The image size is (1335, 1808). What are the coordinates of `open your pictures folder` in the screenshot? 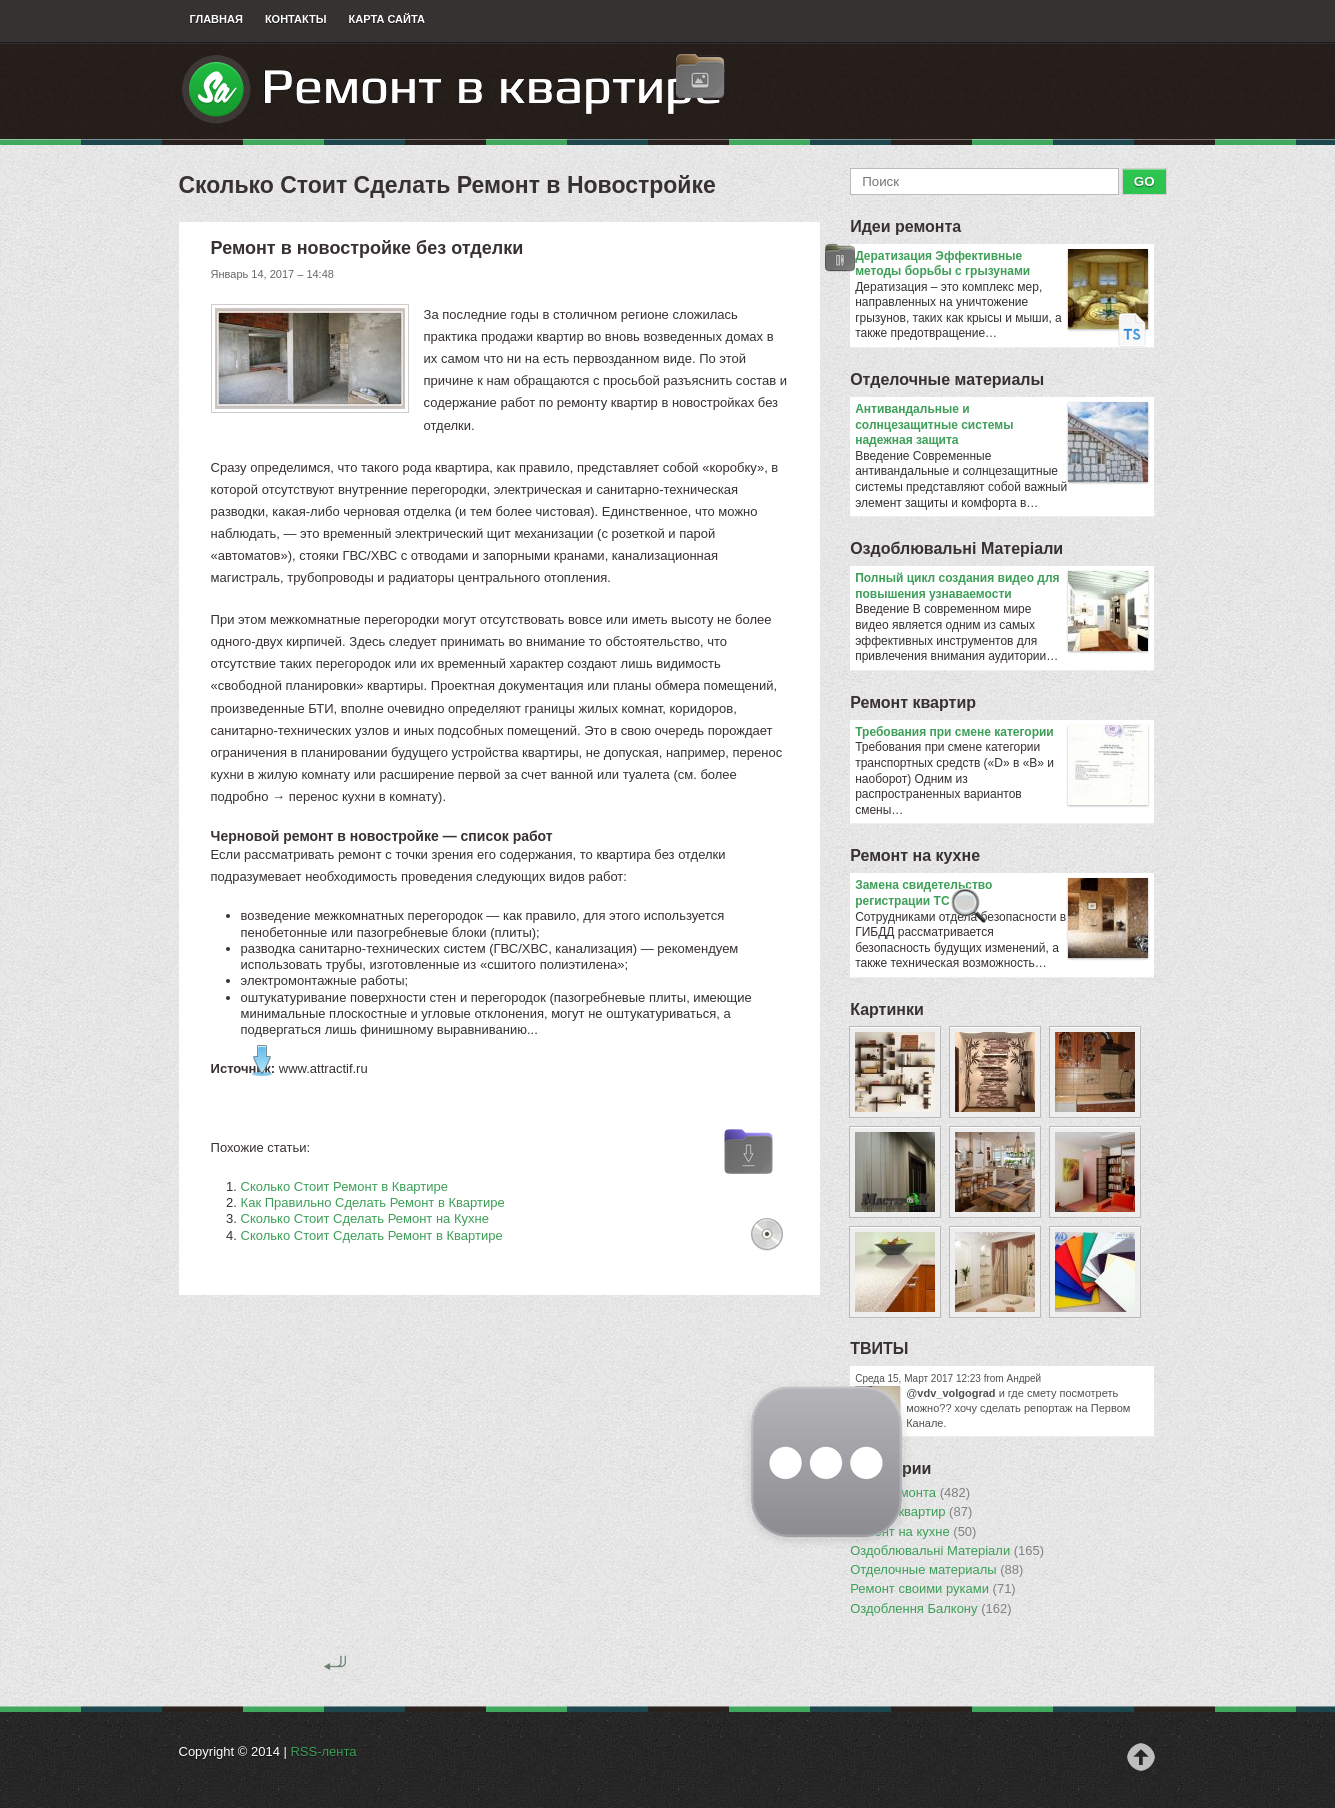 It's located at (700, 76).